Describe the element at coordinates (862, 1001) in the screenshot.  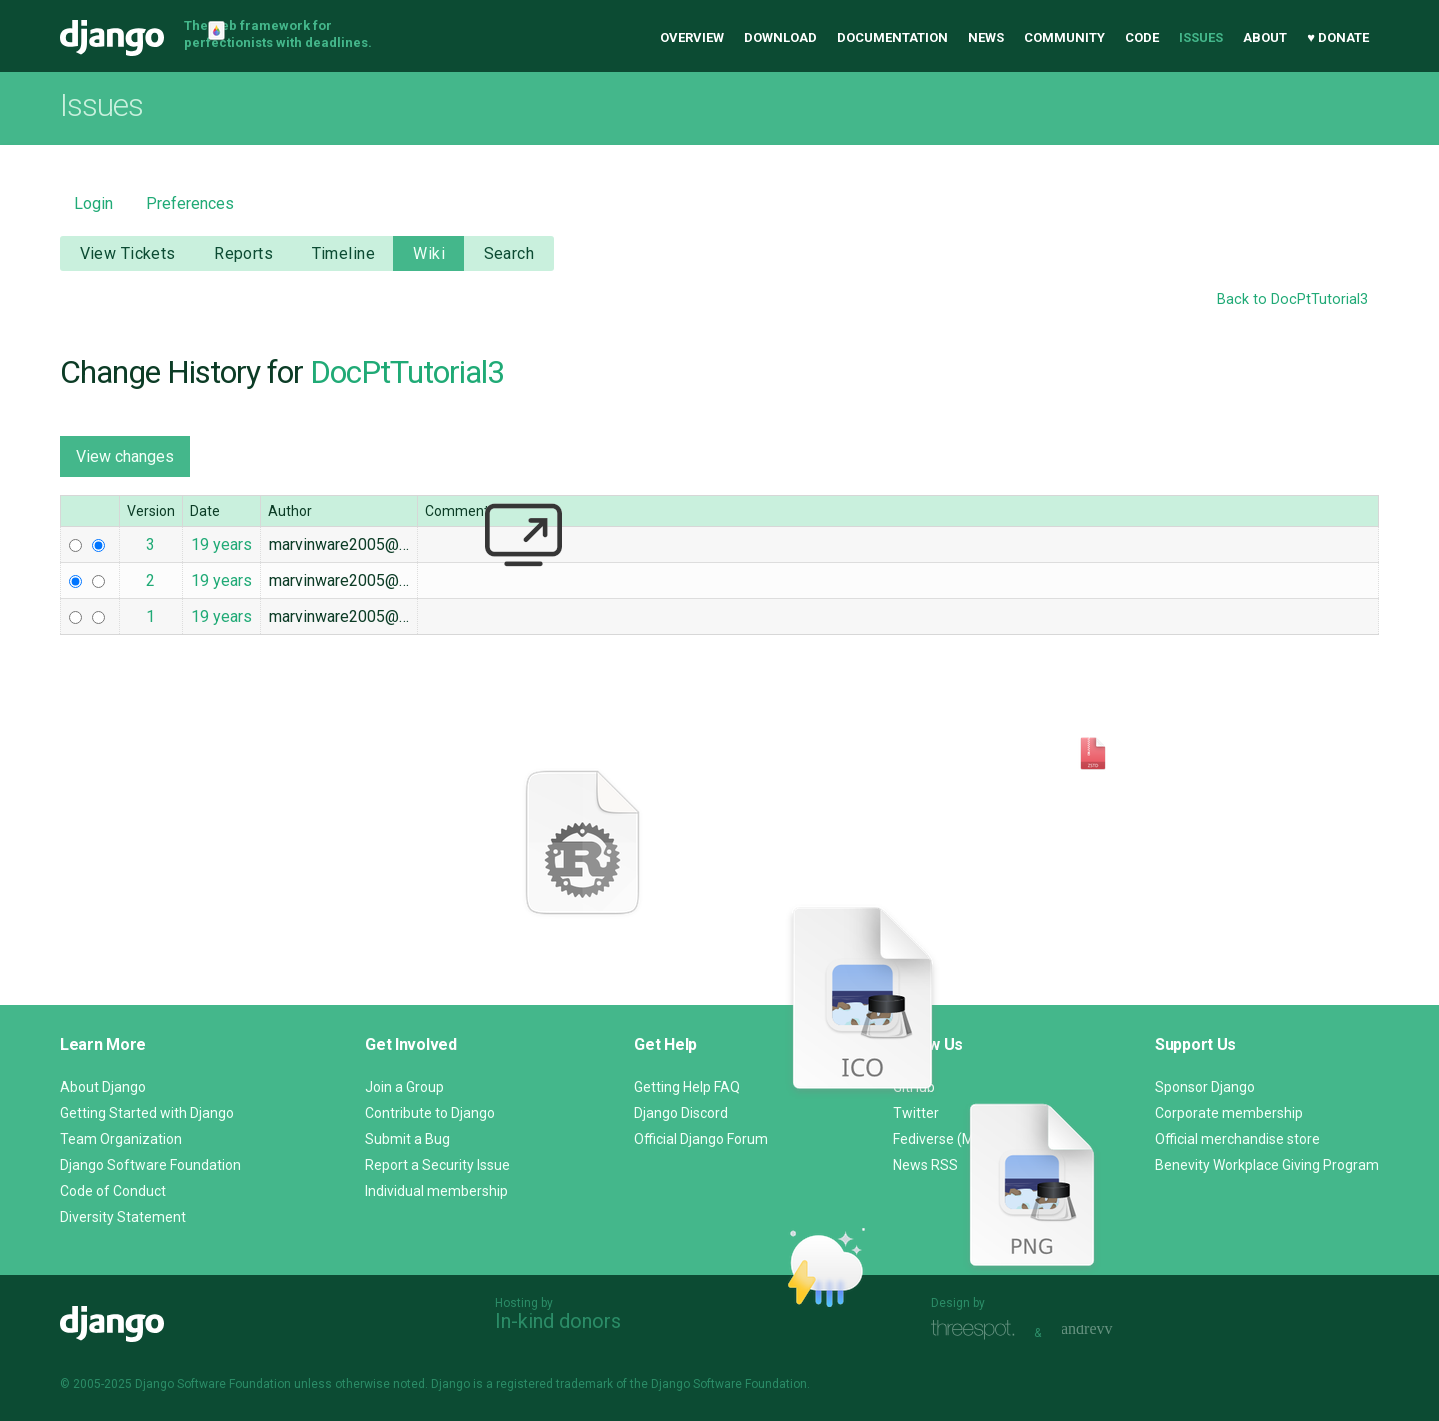
I see `an ico image file used for icons and favicons` at that location.